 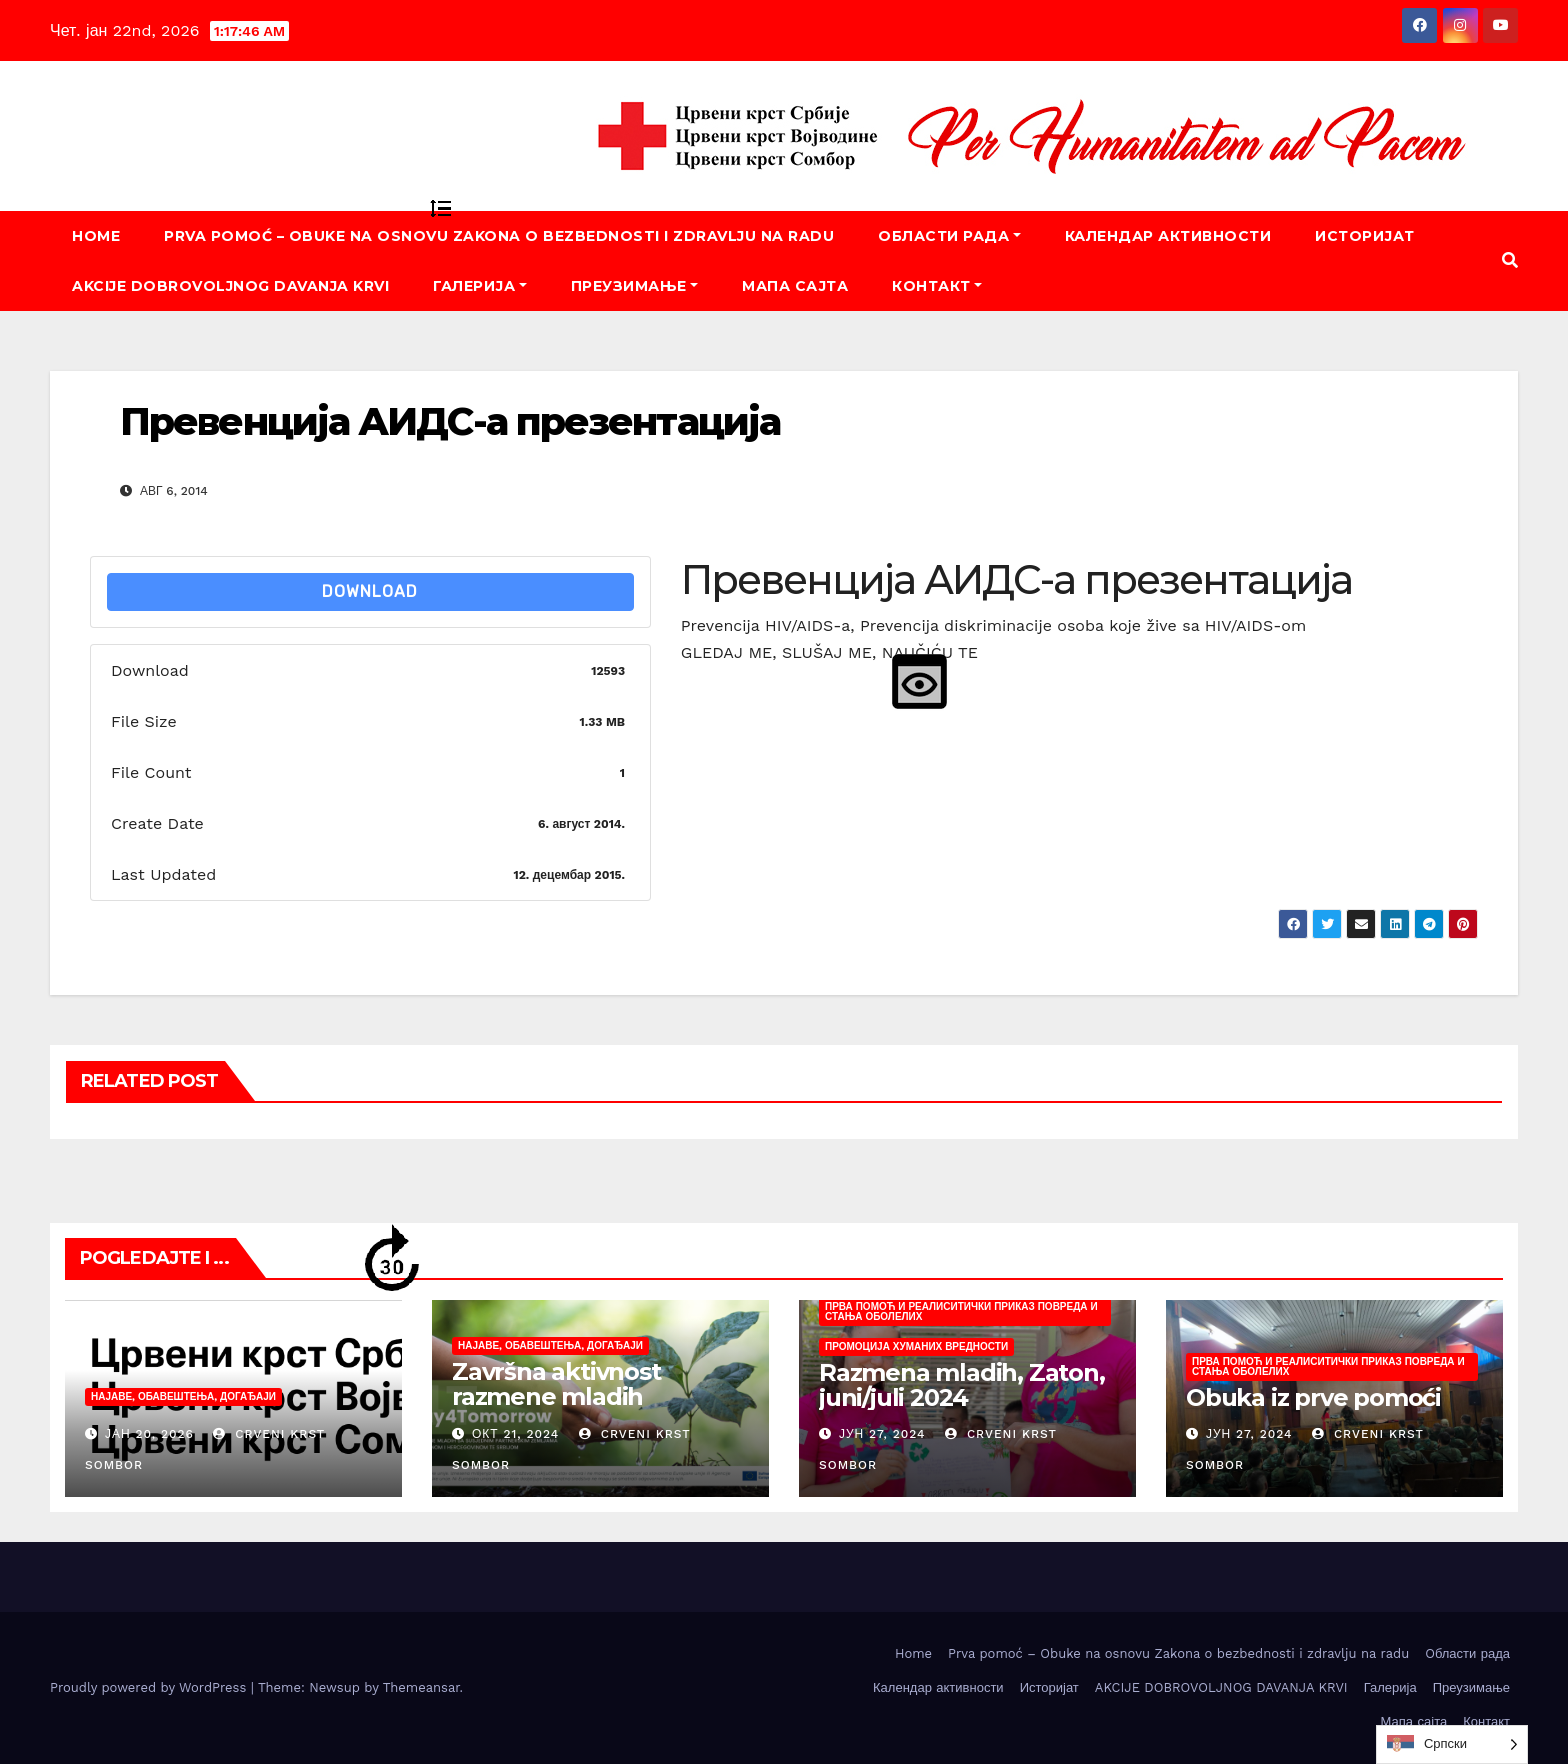 I want to click on skip forward 30 seconds in media playback, so click(x=392, y=1261).